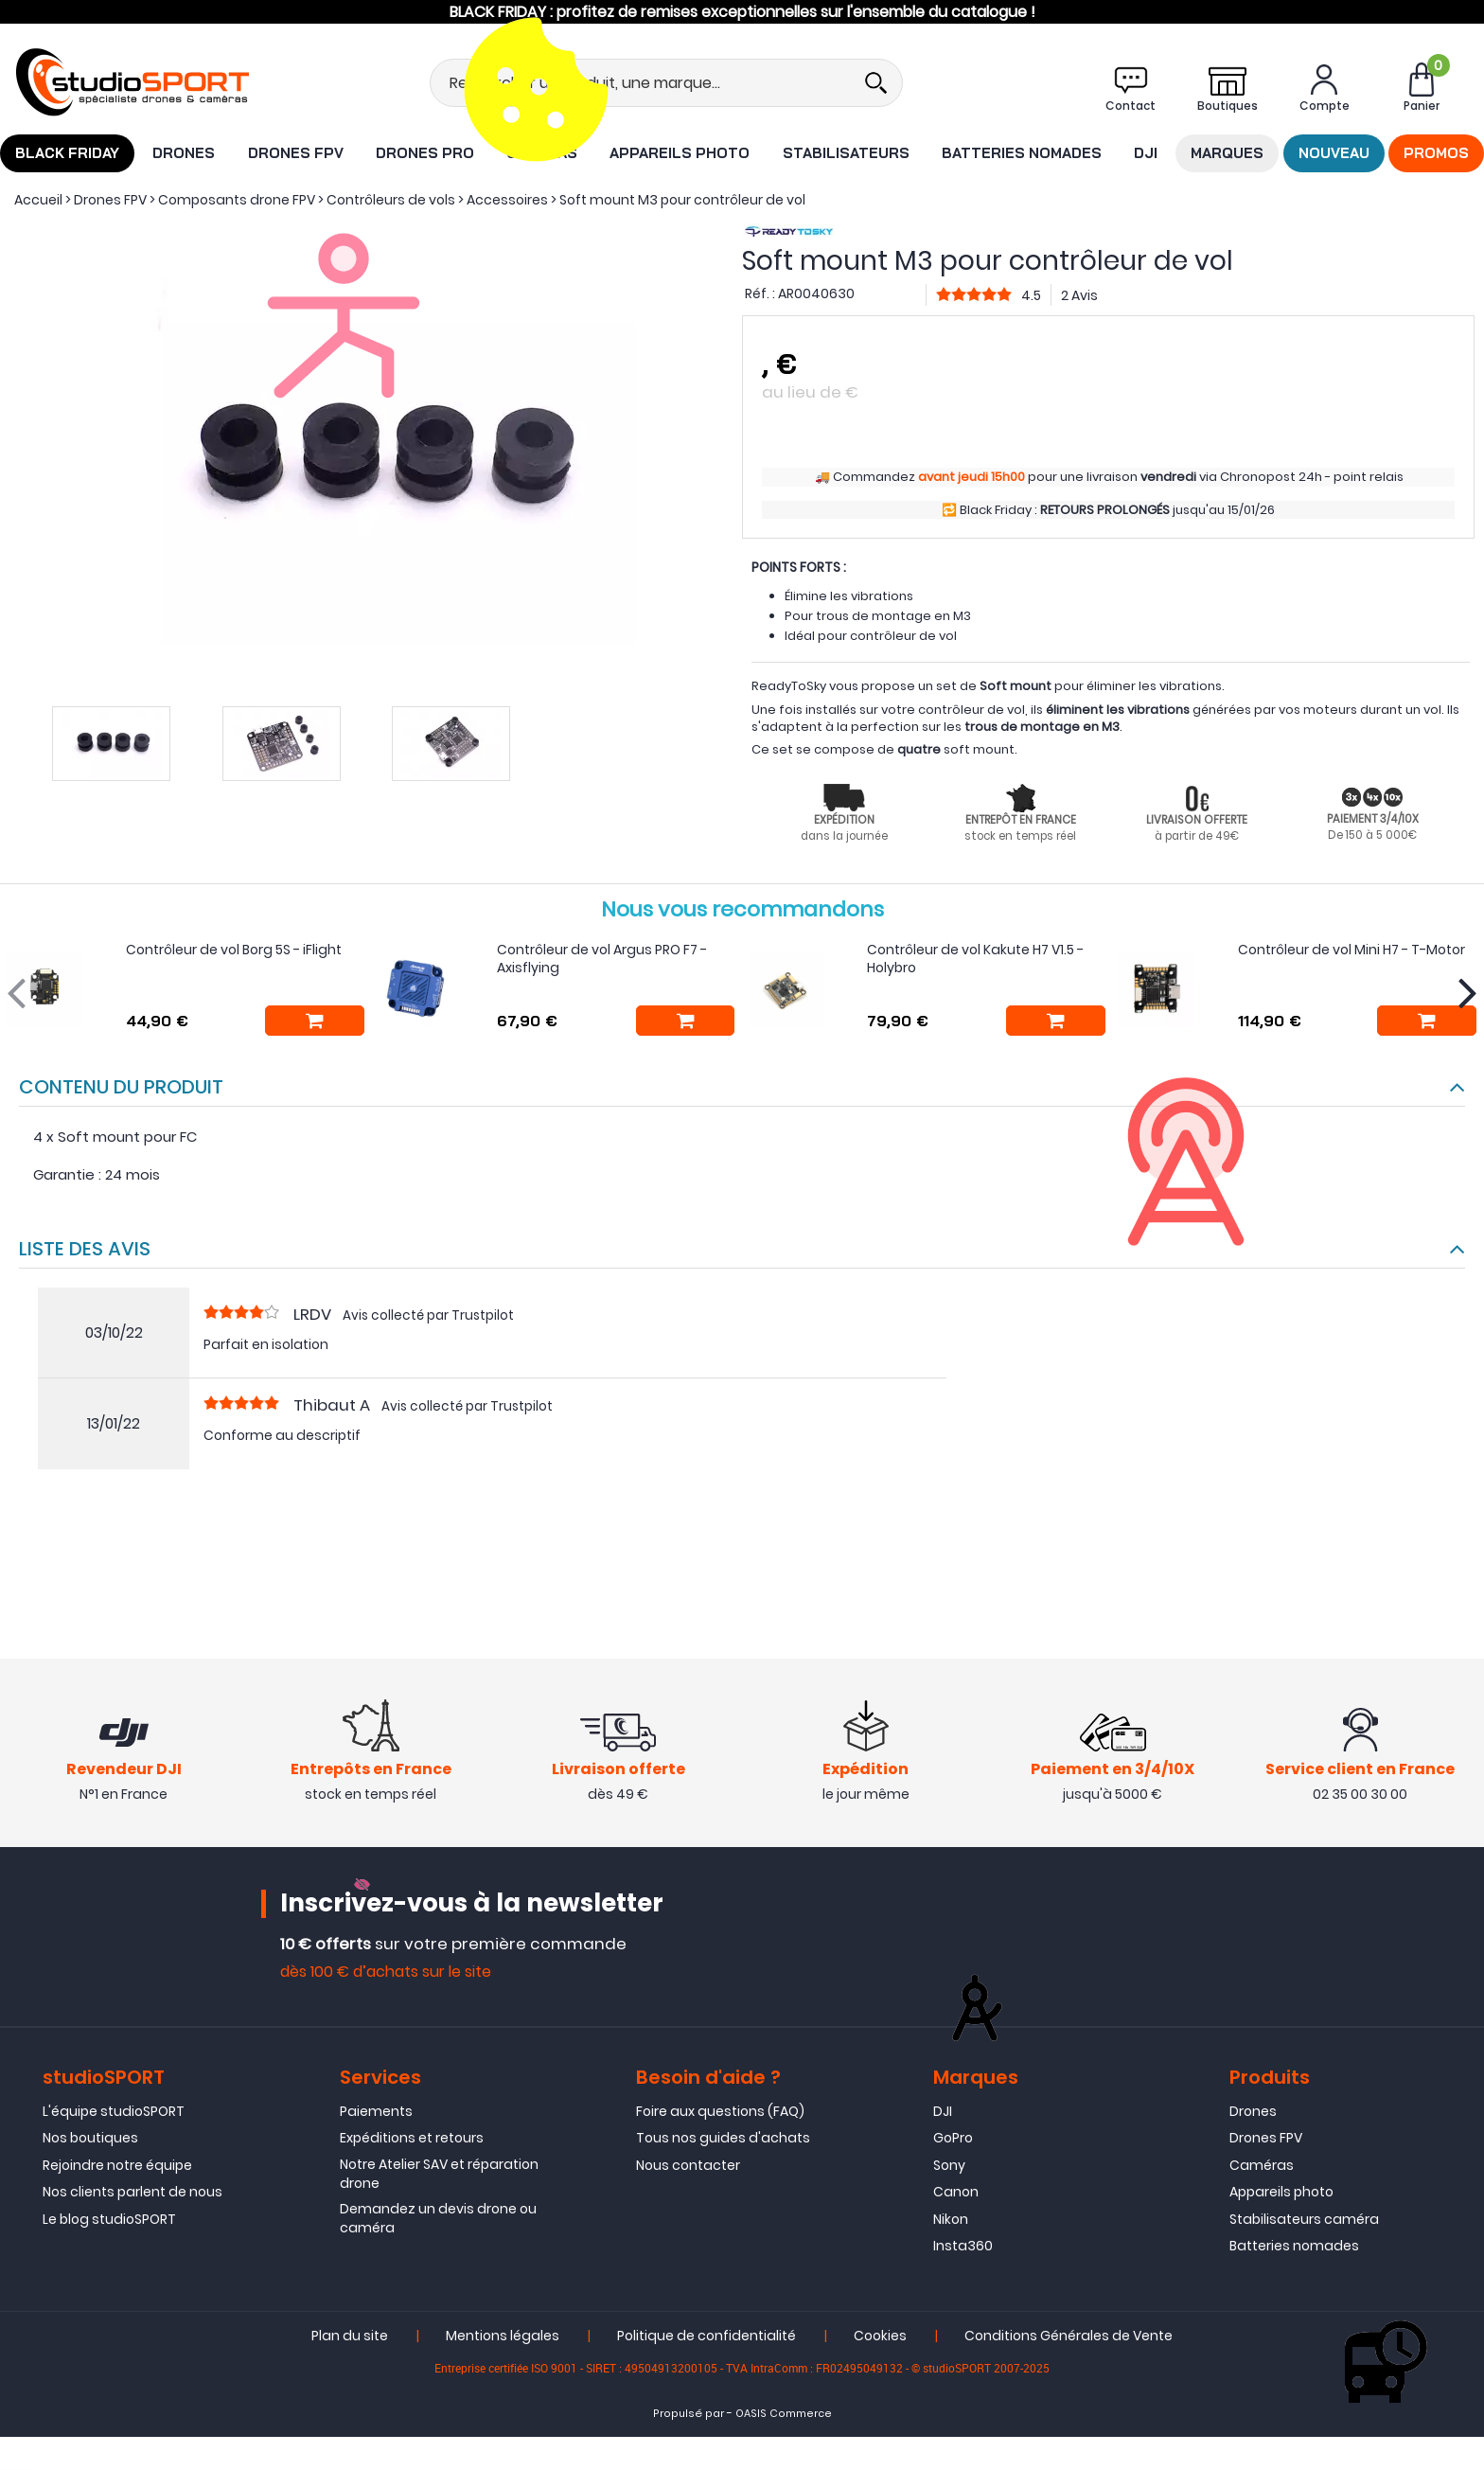 The image size is (1484, 2470). I want to click on access drawing or drafting tools, so click(975, 2009).